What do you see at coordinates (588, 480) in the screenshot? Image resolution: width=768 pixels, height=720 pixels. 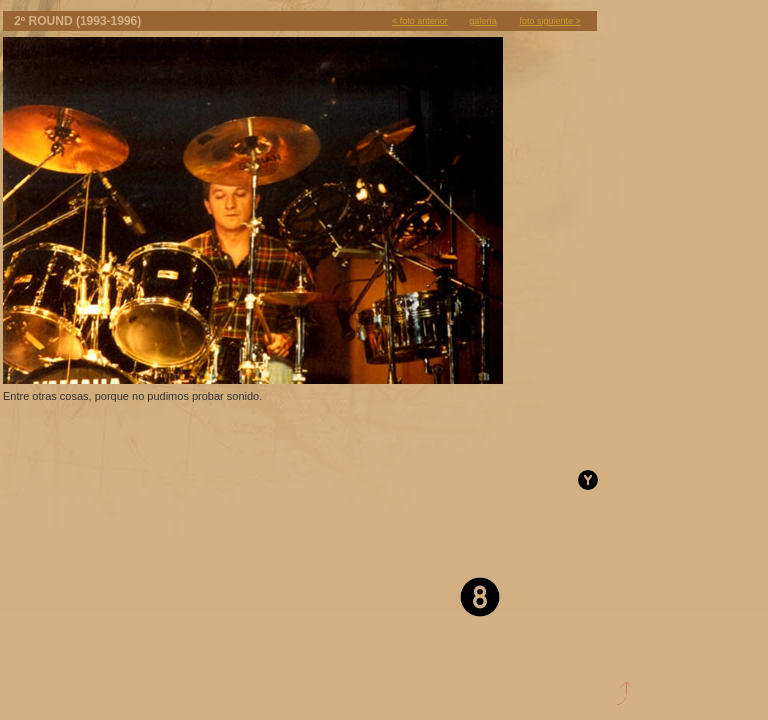 I see `press the Y button on xbox controller` at bounding box center [588, 480].